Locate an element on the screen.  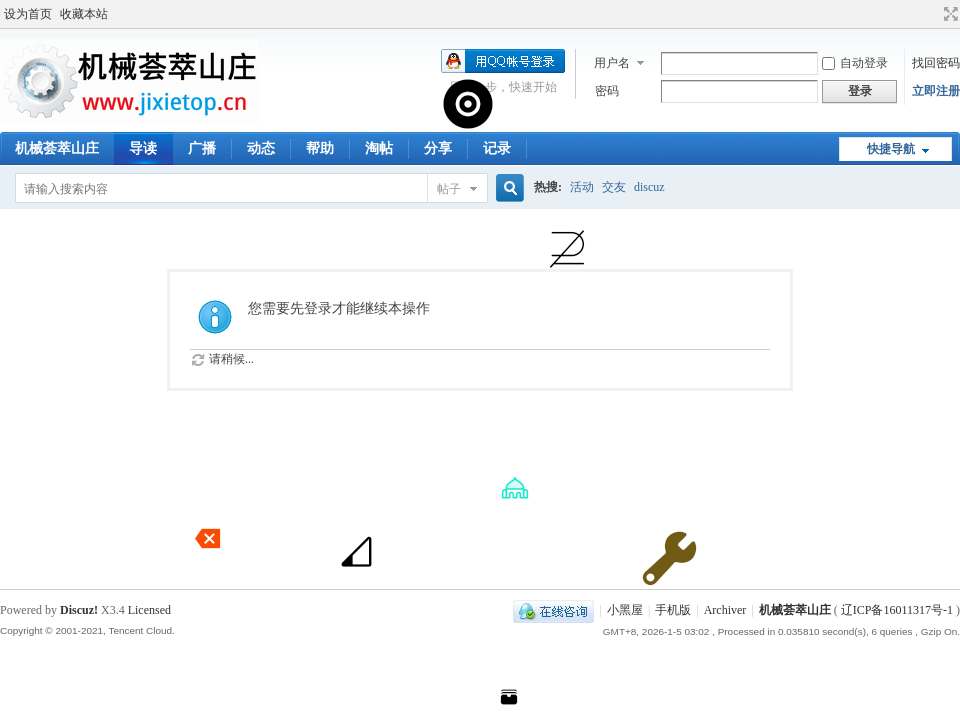
find nearby mosques is located at coordinates (515, 489).